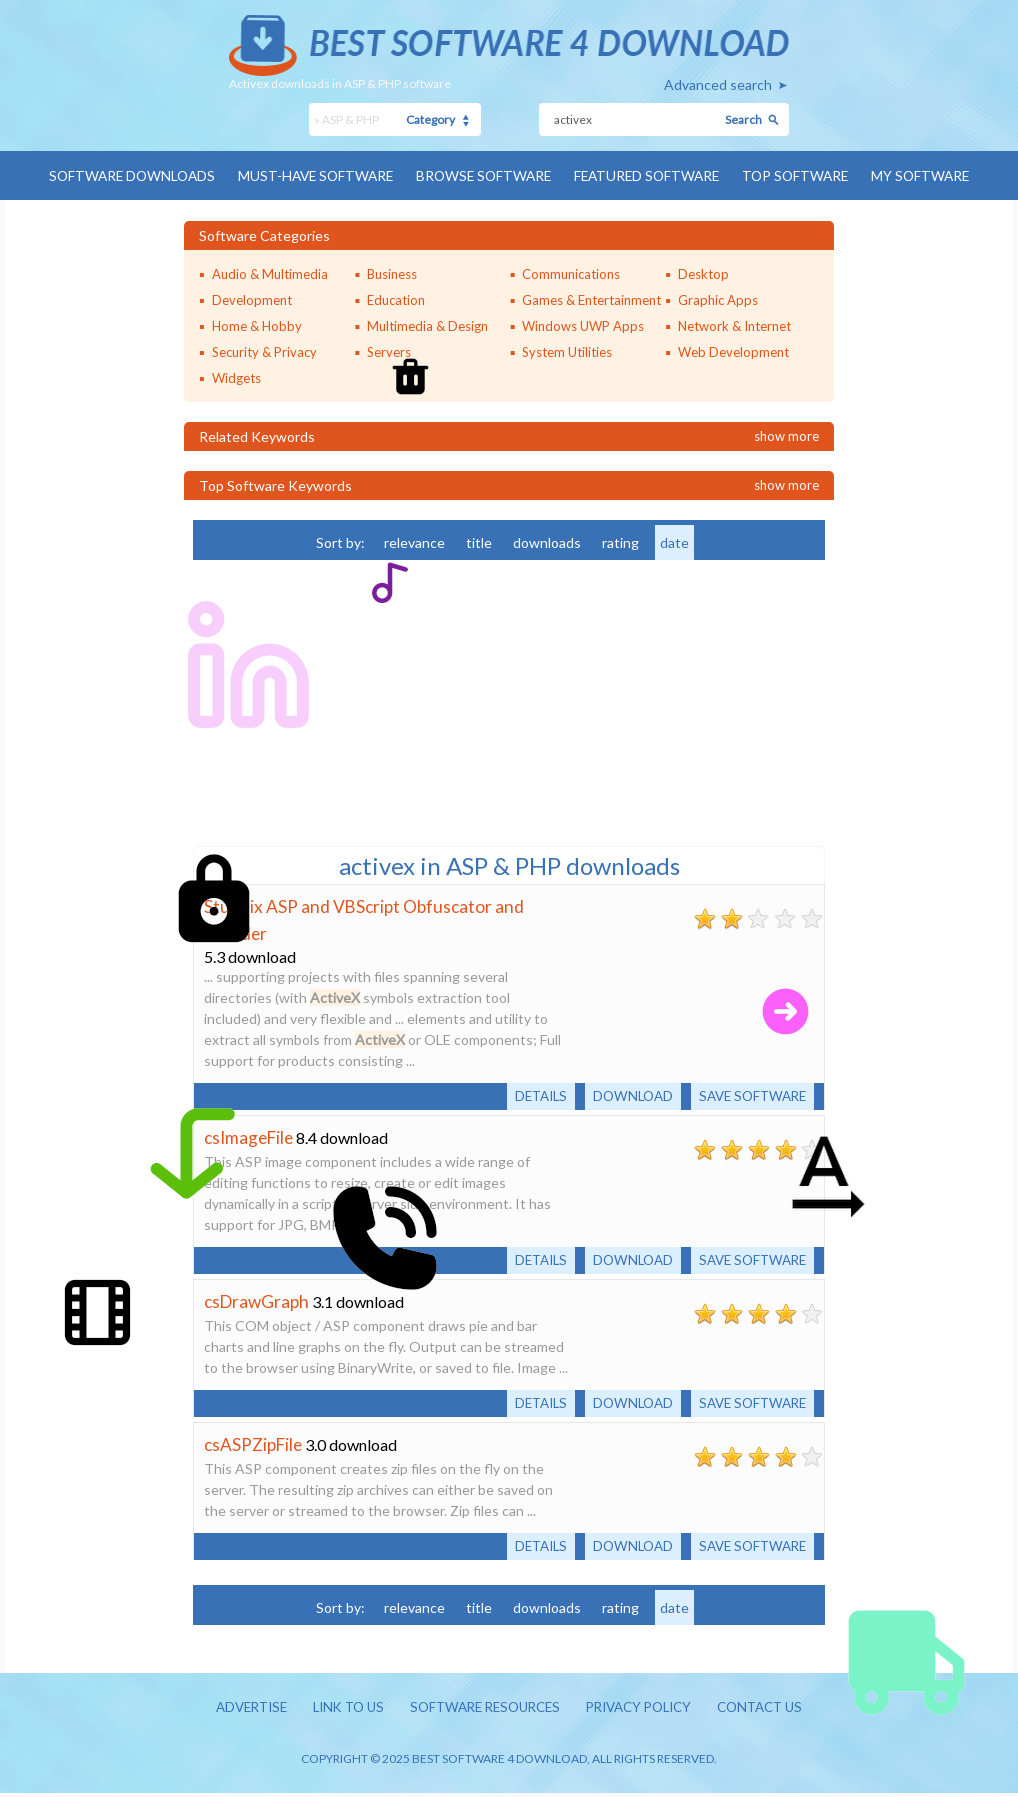 This screenshot has width=1018, height=1797. What do you see at coordinates (410, 376) in the screenshot?
I see `delete selected item` at bounding box center [410, 376].